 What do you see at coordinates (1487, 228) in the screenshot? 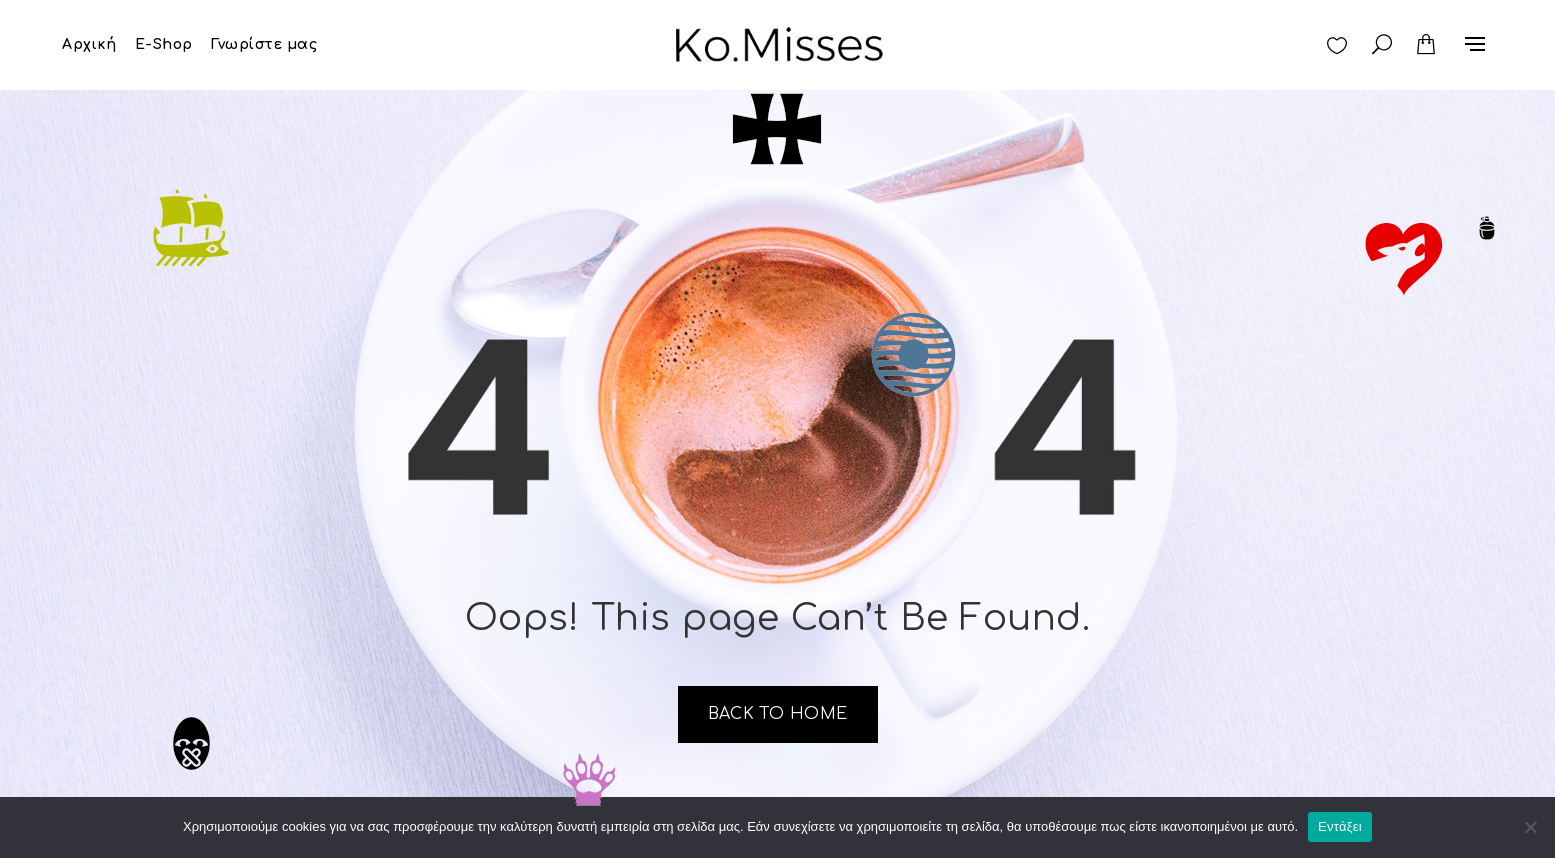
I see `view water or hydration inventory item` at bounding box center [1487, 228].